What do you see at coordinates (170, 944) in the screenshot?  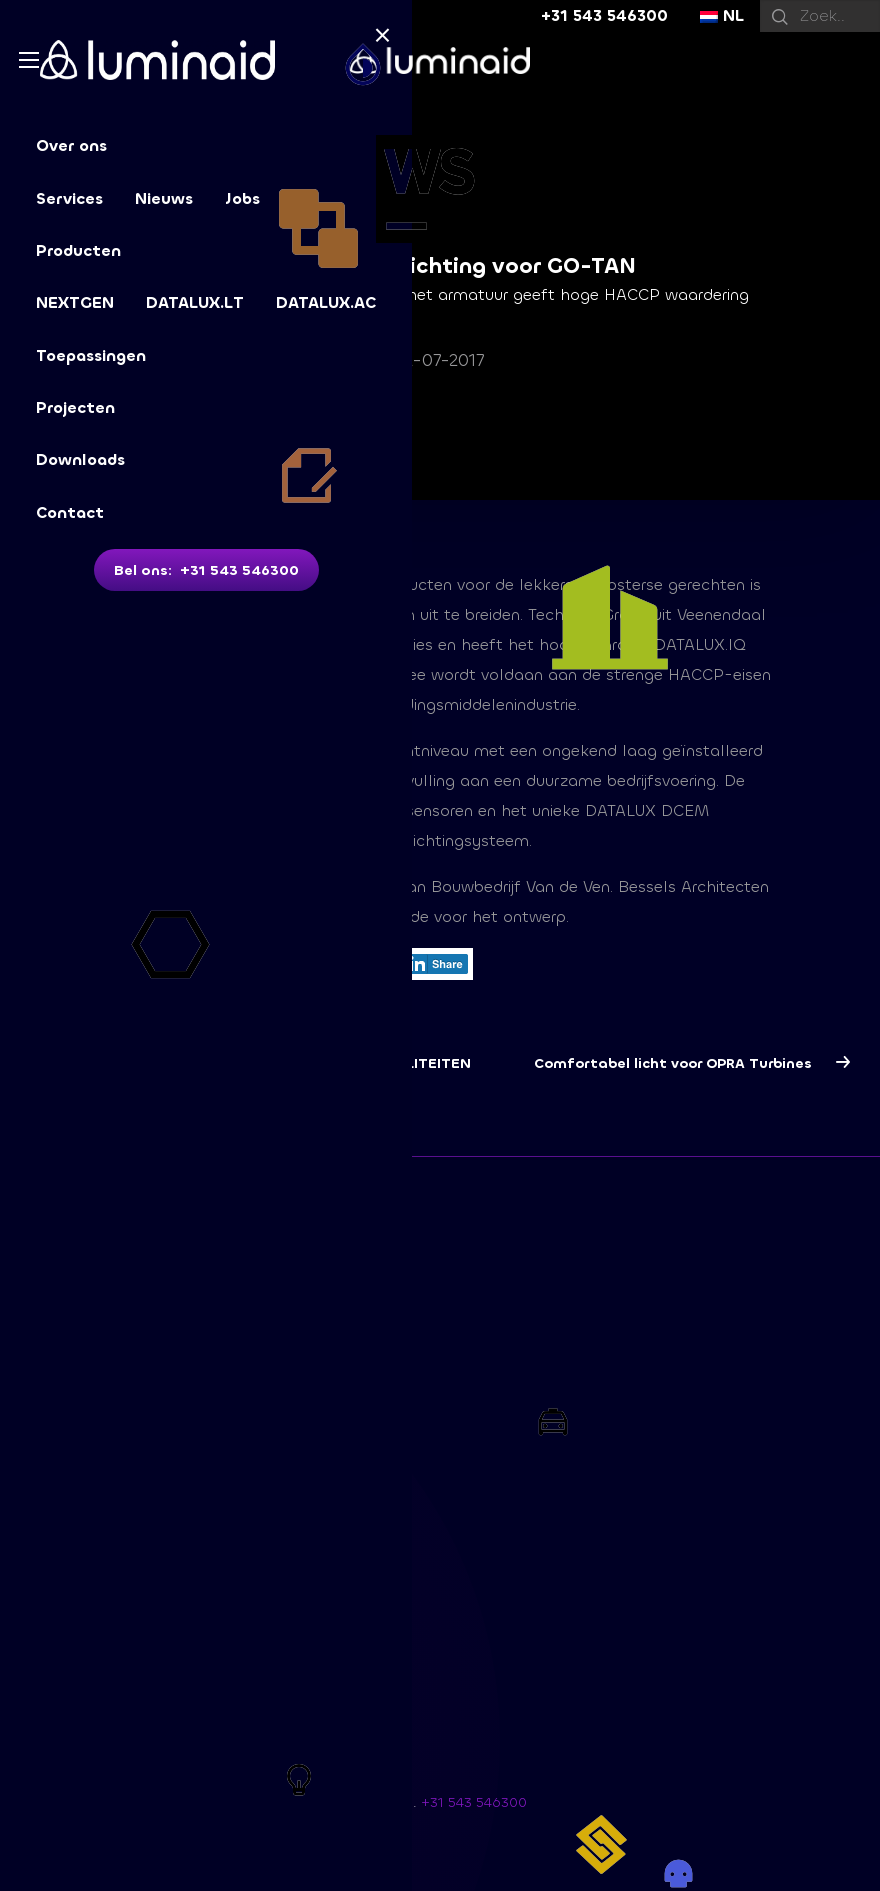 I see `select hexagon shape tool` at bounding box center [170, 944].